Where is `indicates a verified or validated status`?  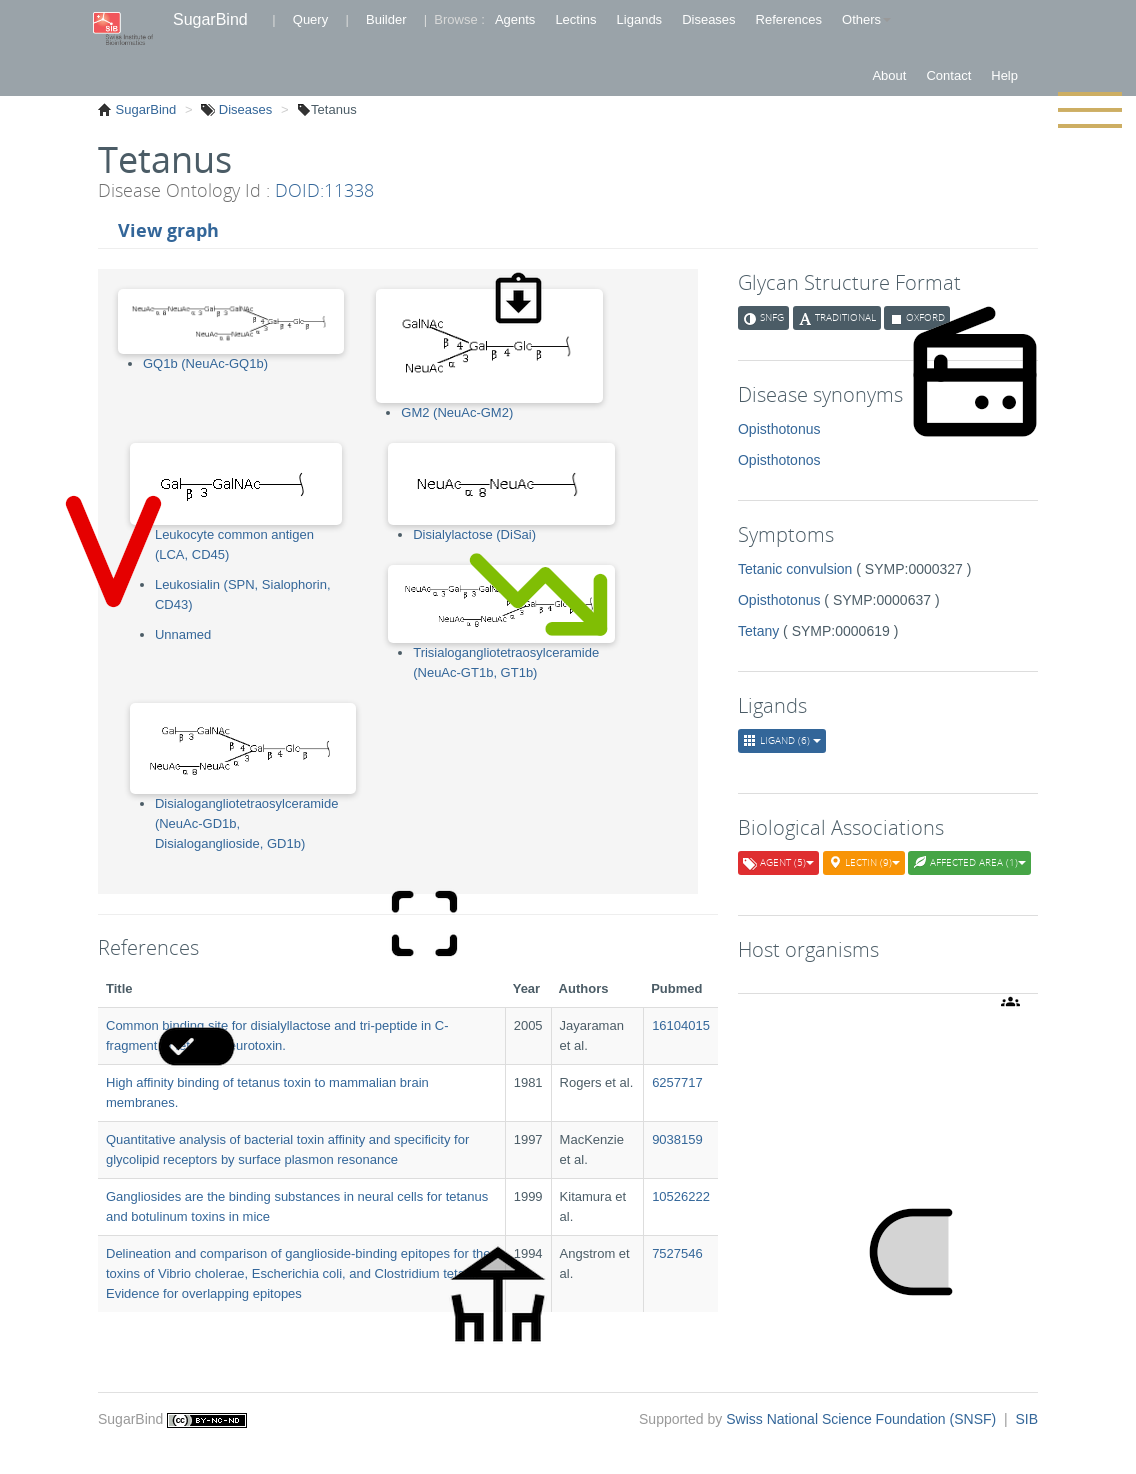
indicates a verified or validated status is located at coordinates (113, 551).